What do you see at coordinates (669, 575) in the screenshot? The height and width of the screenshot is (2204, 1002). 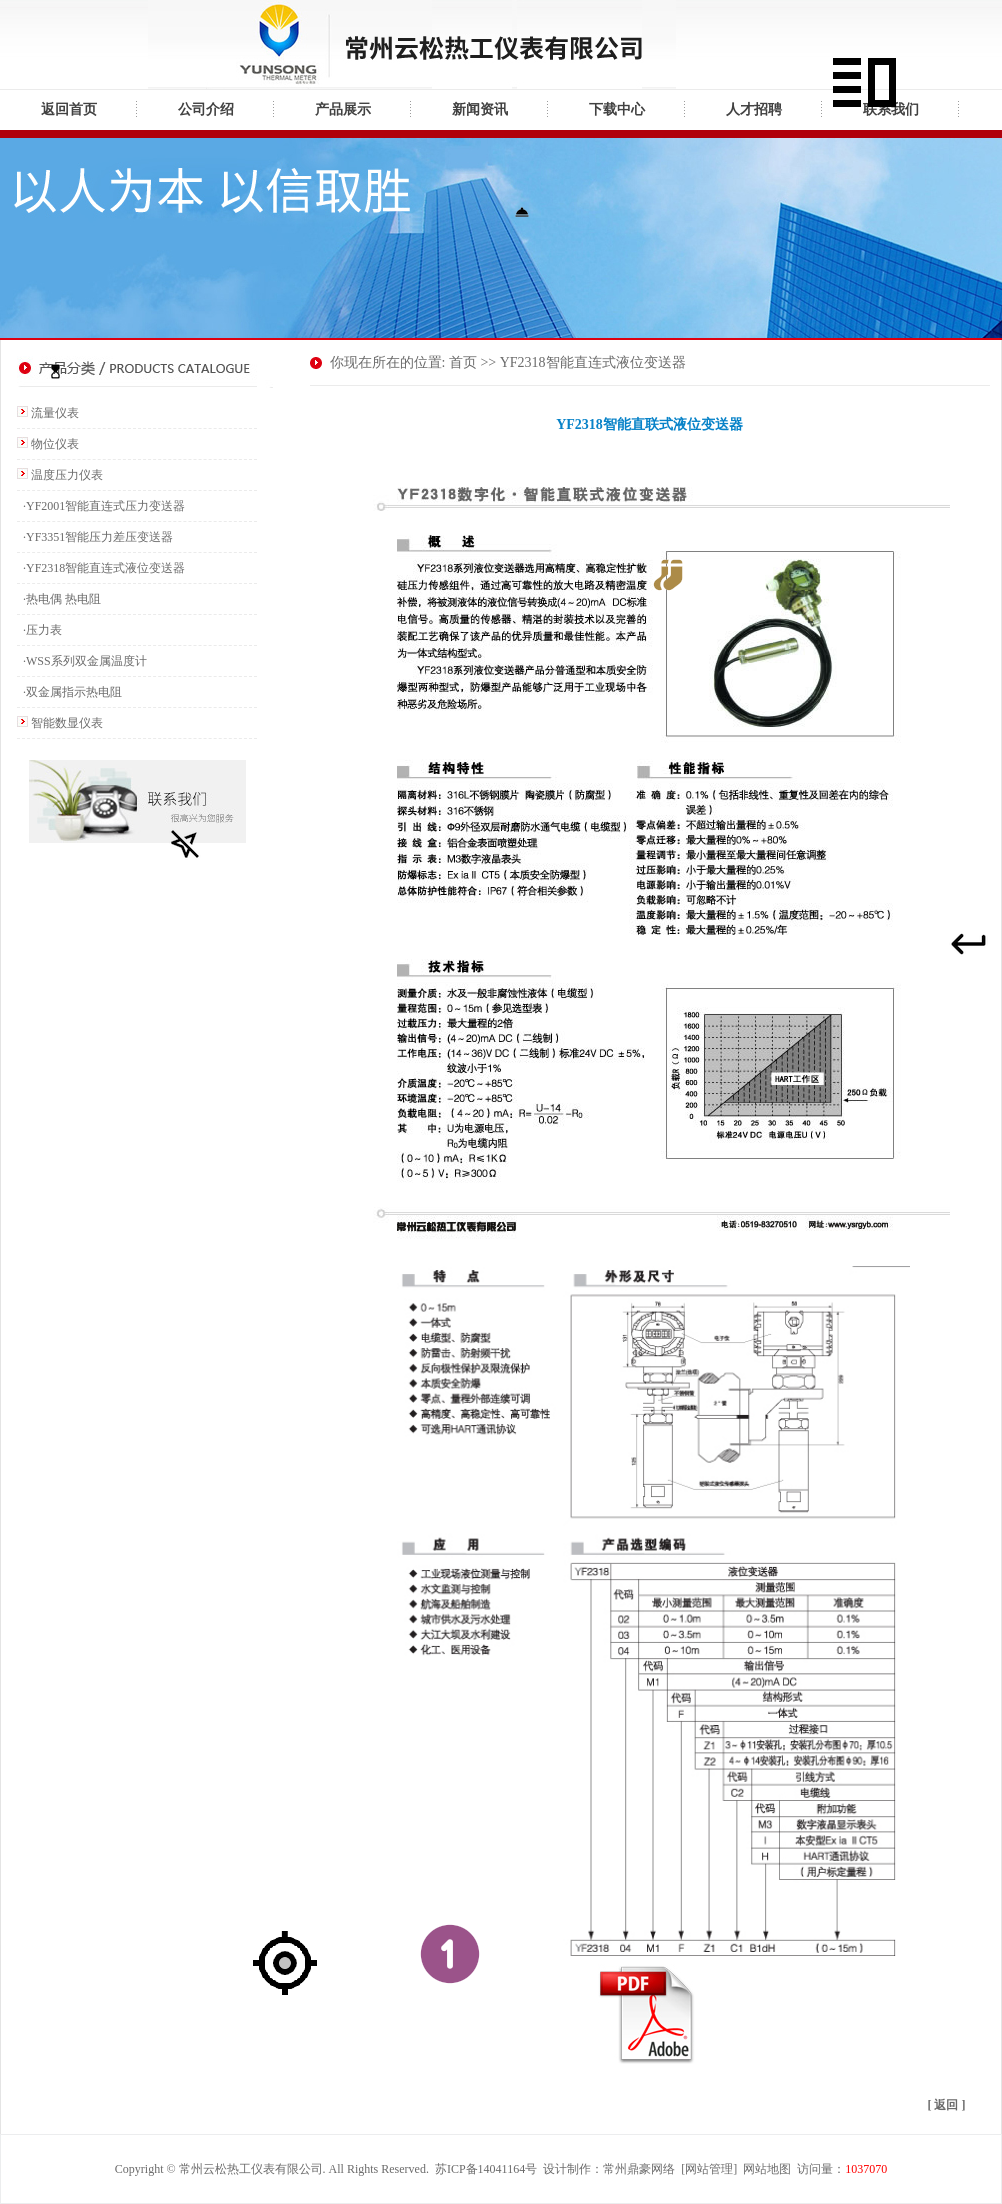 I see `browse socks or hosiery products` at bounding box center [669, 575].